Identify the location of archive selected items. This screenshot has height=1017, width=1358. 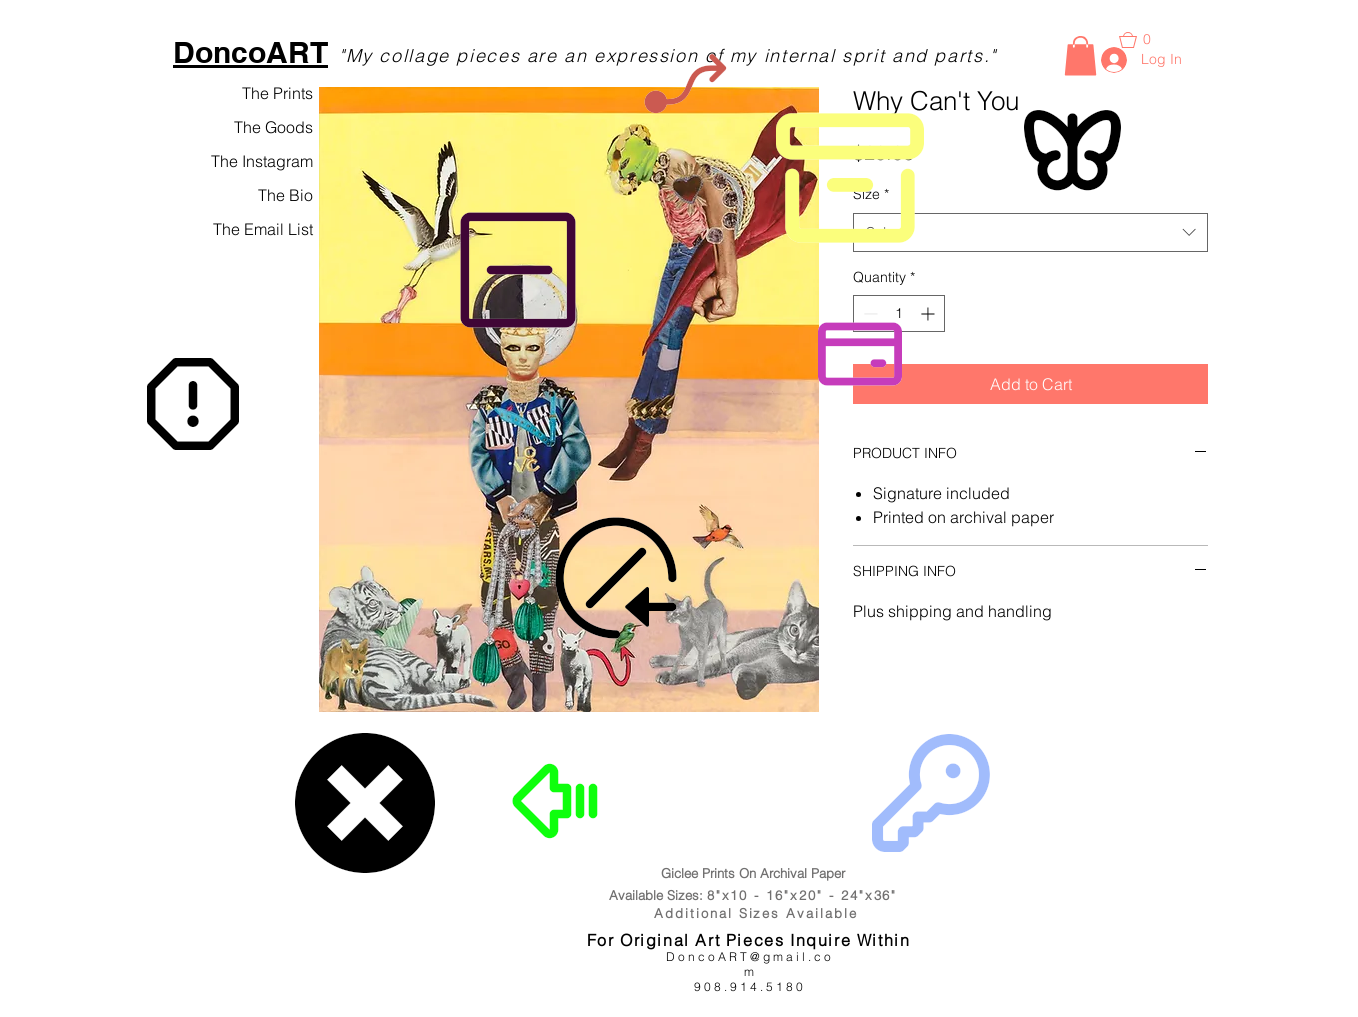
(850, 178).